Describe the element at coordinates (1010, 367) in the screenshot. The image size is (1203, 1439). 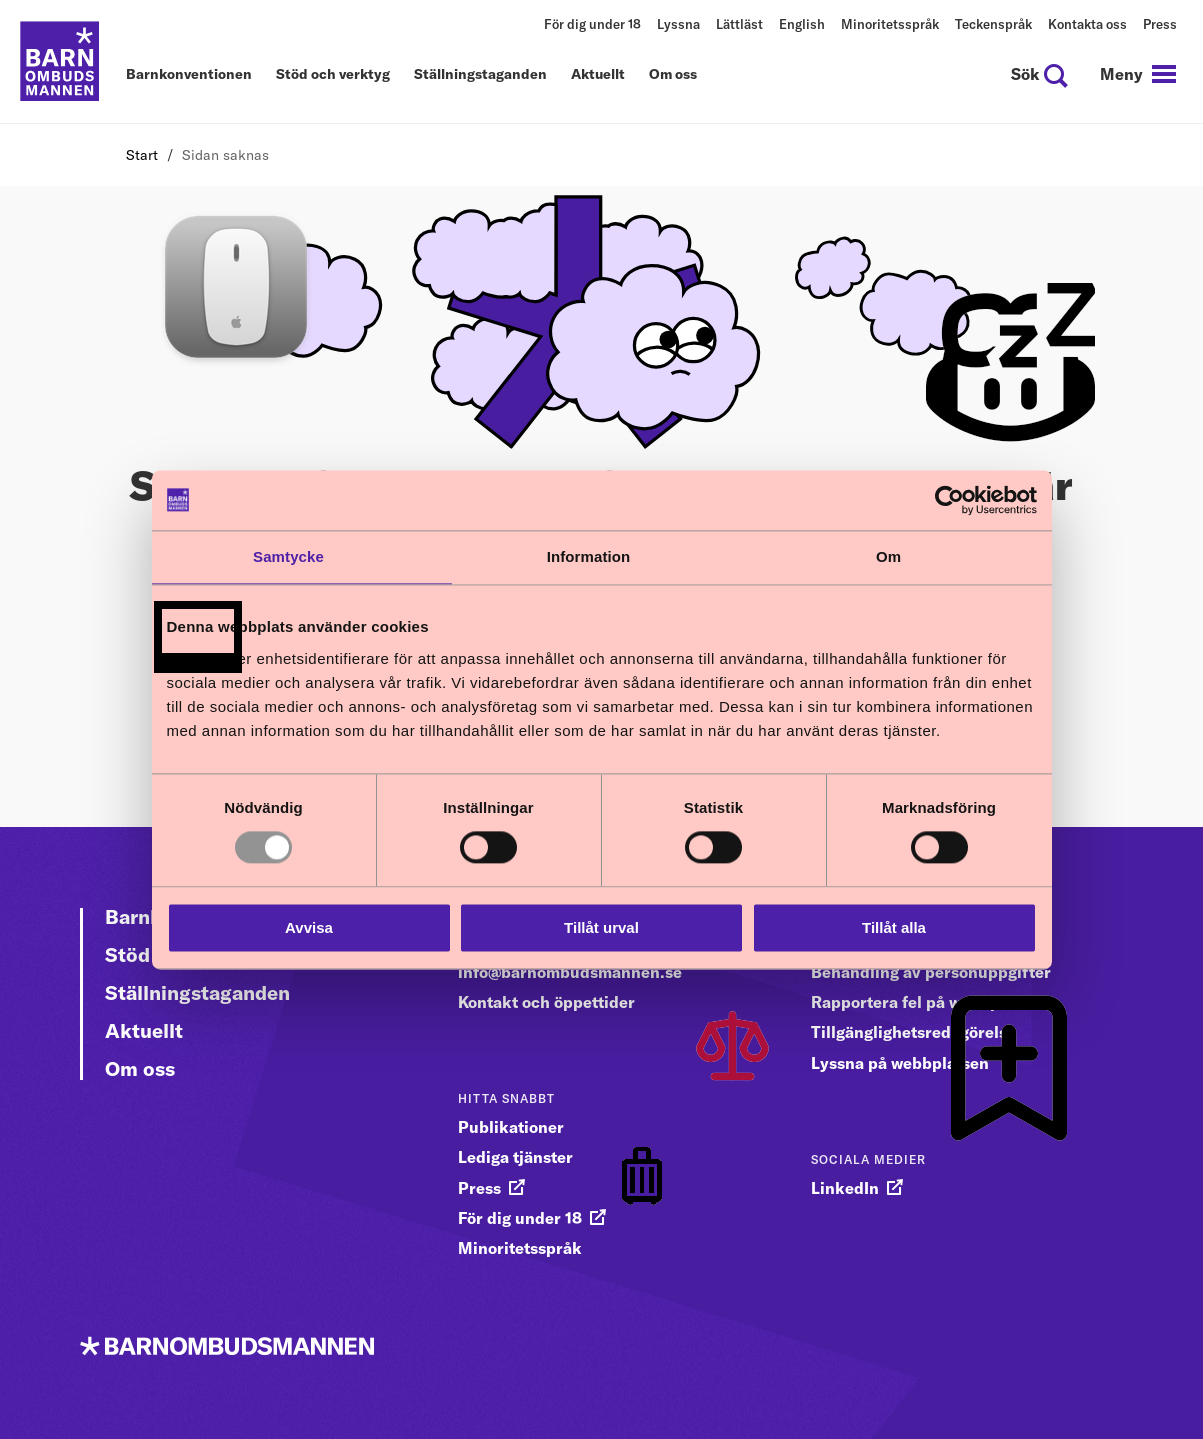
I see `temporarily disable github copilot suggestions` at that location.